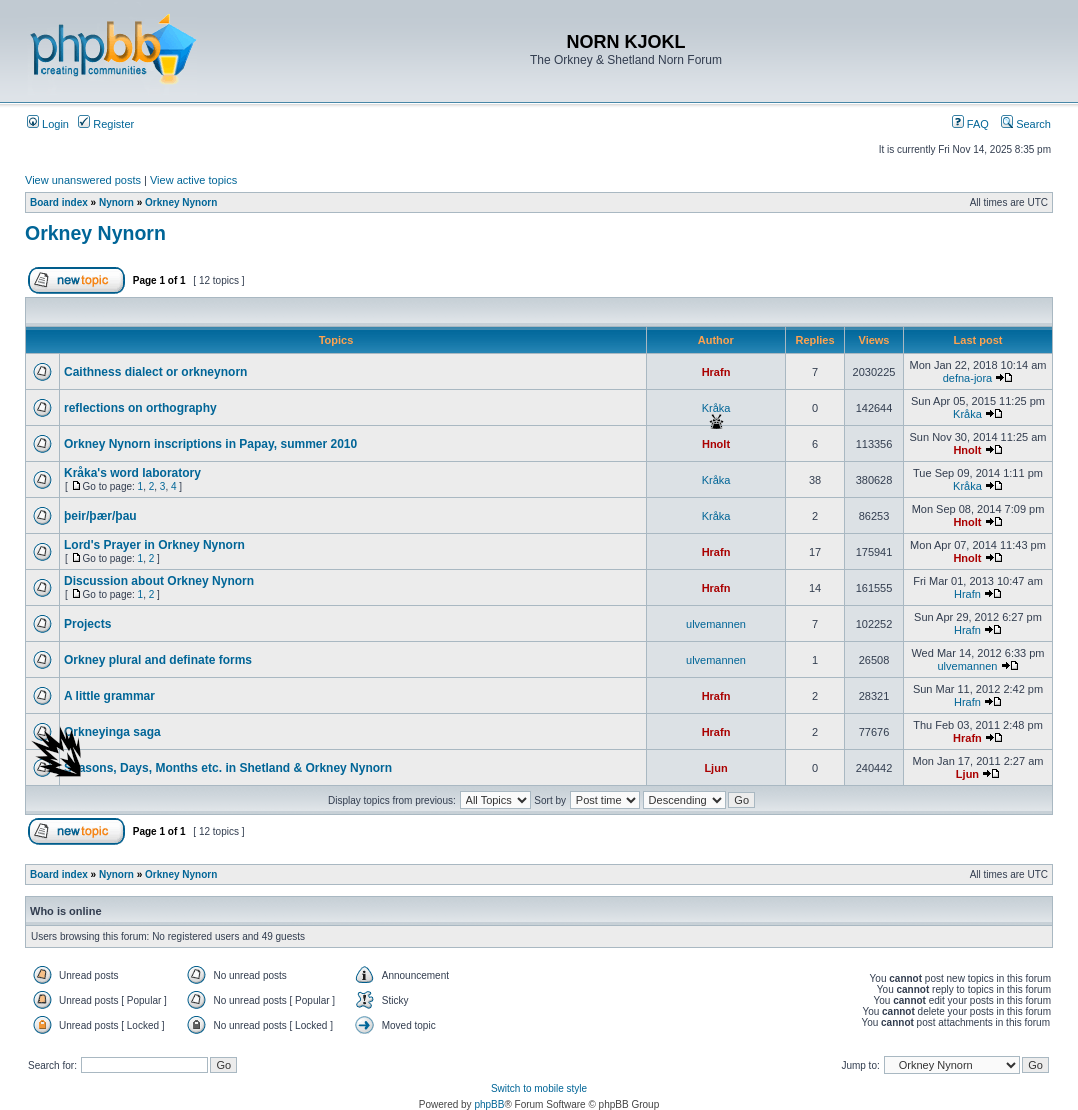  Describe the element at coordinates (56, 751) in the screenshot. I see `indicates an explosion or blast effect in a game` at that location.